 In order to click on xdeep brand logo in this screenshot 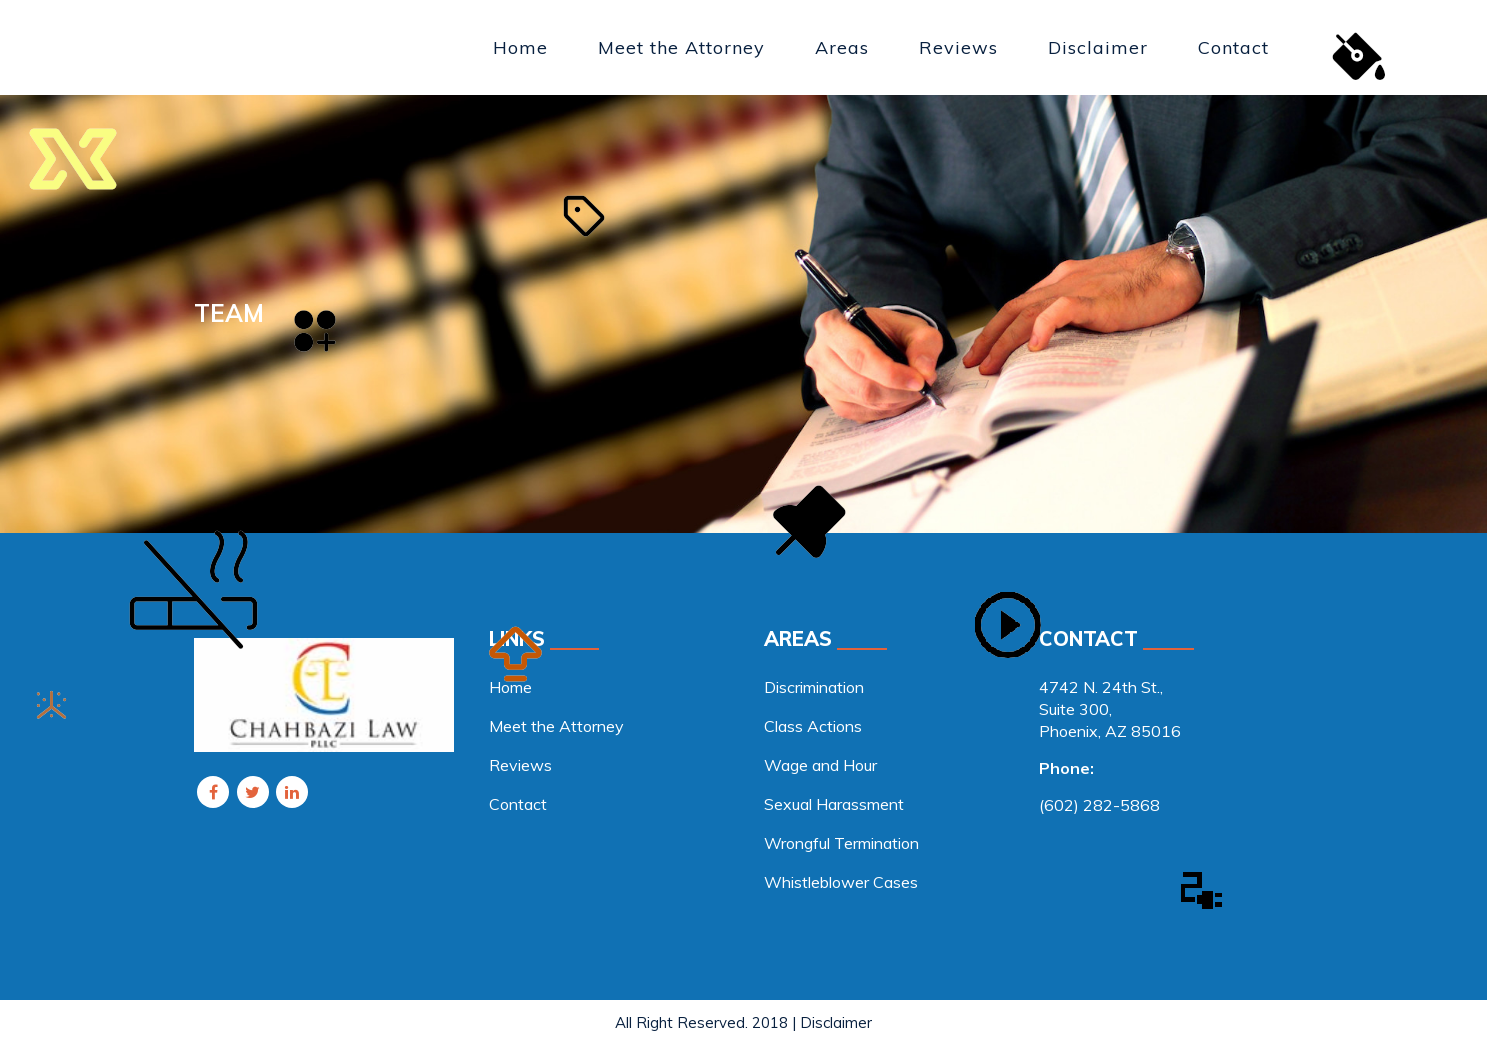, I will do `click(73, 159)`.